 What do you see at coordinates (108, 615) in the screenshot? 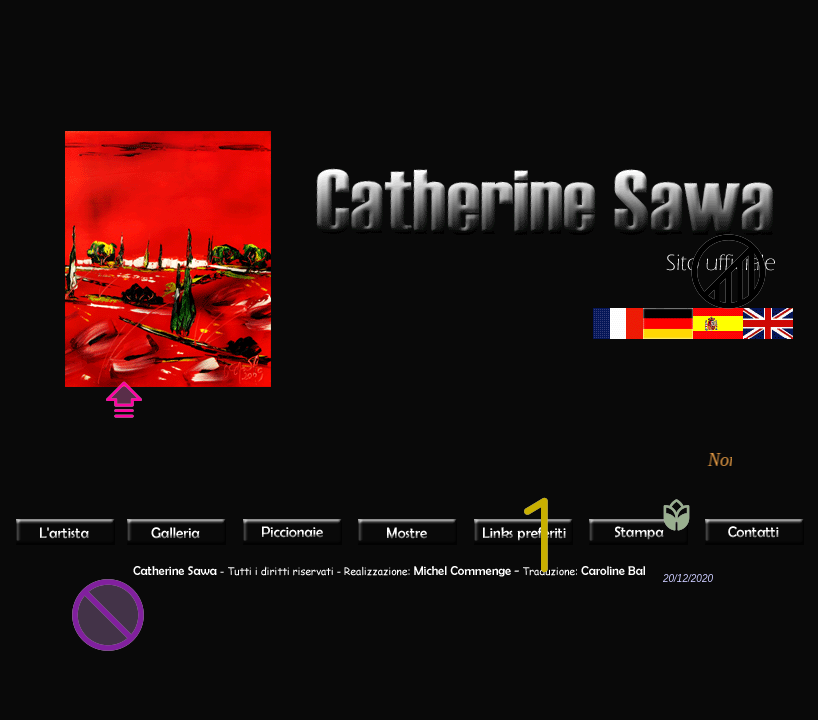
I see `indicates a prohibited or restricted action` at bounding box center [108, 615].